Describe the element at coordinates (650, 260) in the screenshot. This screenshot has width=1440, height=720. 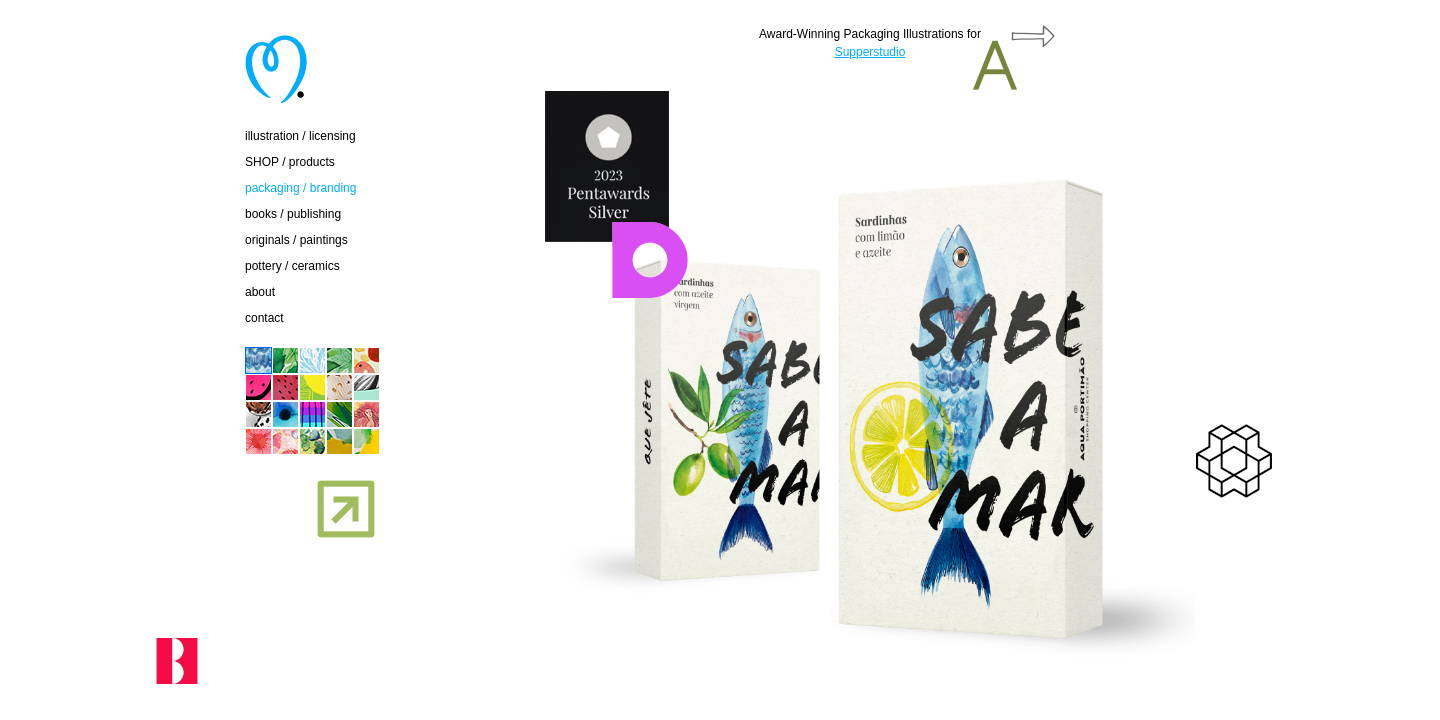
I see `DatoCMS logo` at that location.